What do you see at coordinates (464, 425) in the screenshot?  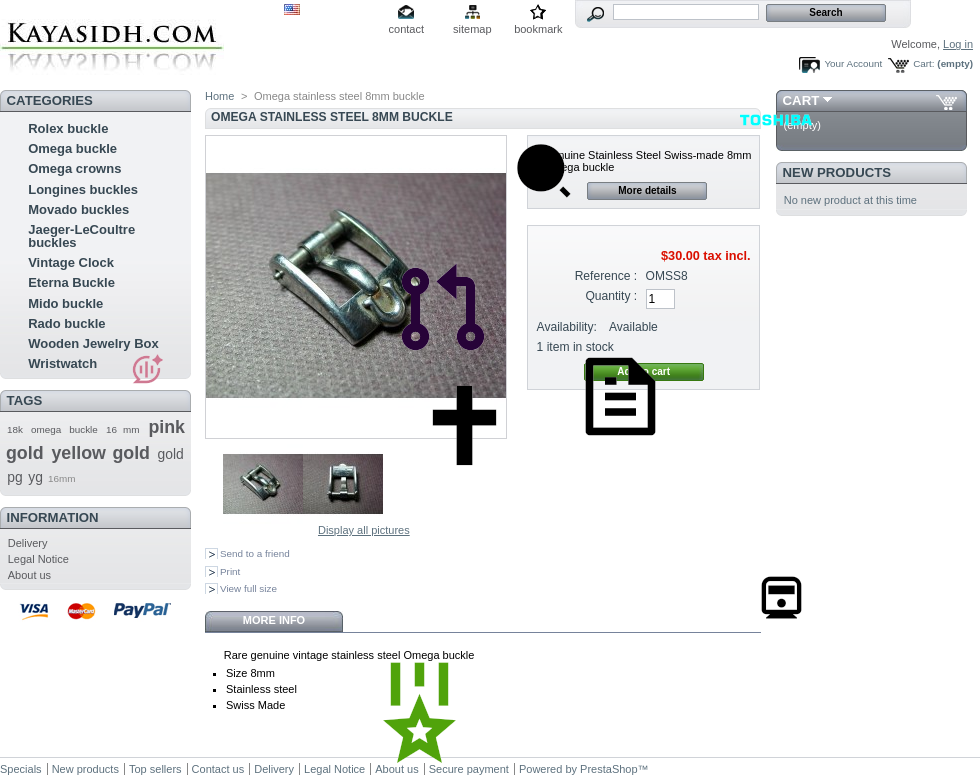 I see `christian cross symbol or religious content indicator` at bounding box center [464, 425].